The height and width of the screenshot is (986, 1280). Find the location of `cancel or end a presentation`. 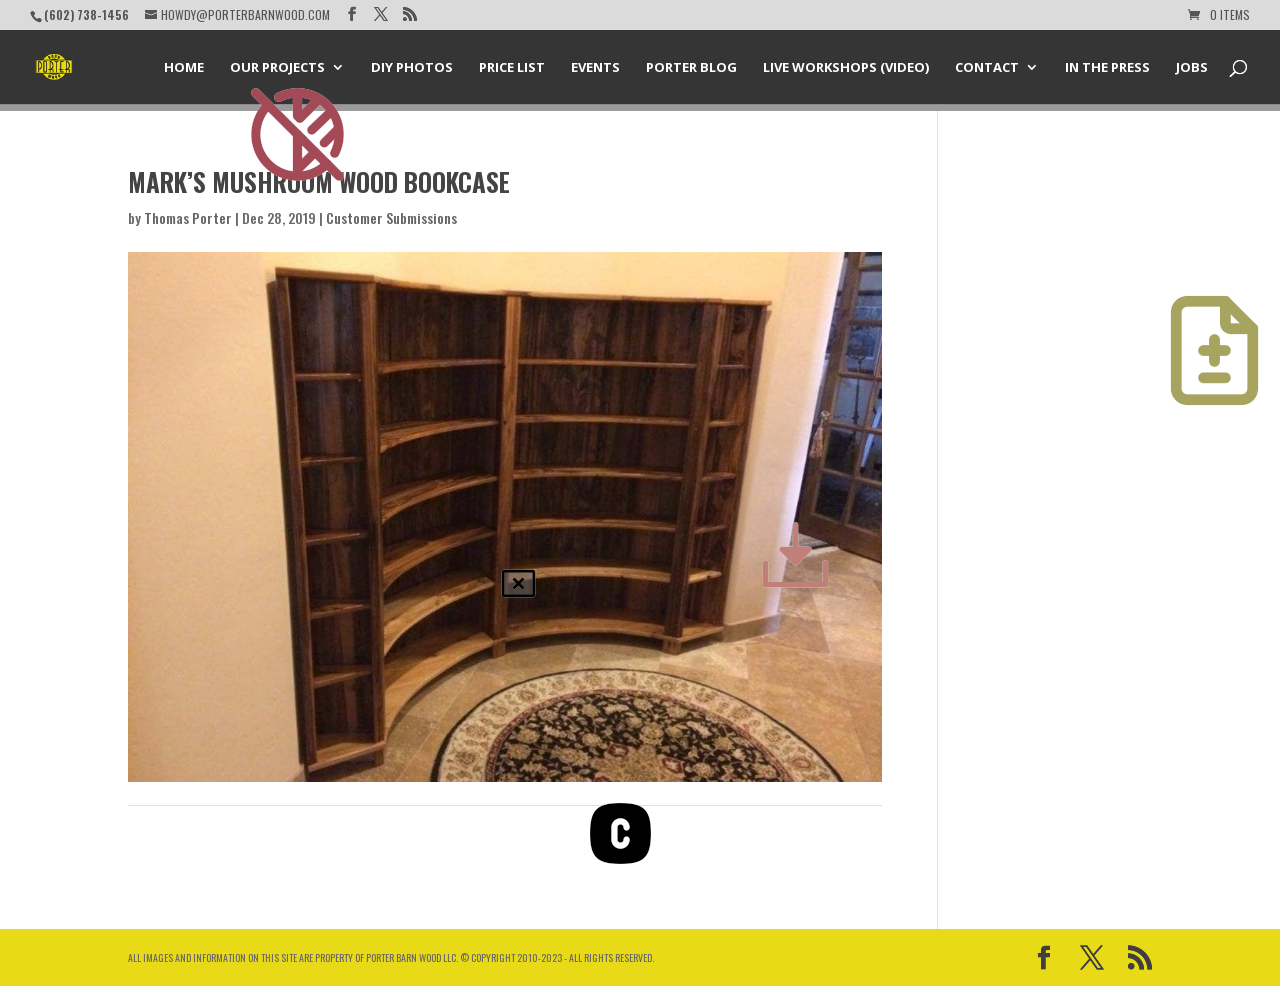

cancel or end a presentation is located at coordinates (518, 583).